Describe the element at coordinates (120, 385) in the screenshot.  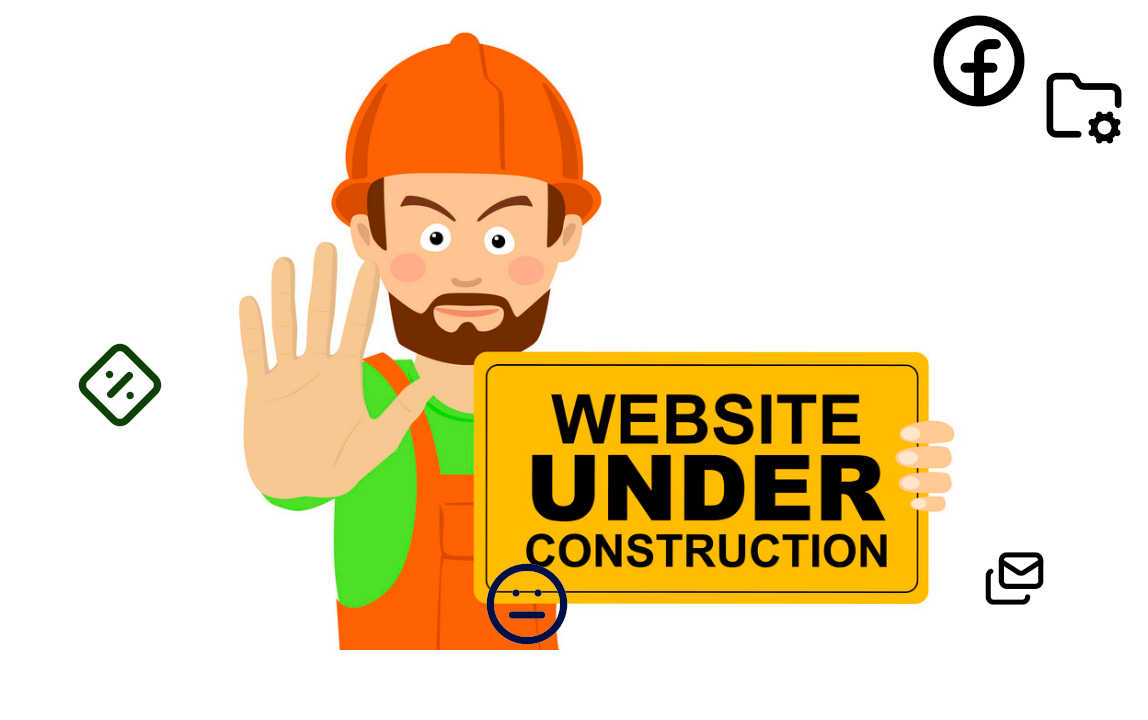
I see `view discount or promotional offer` at that location.